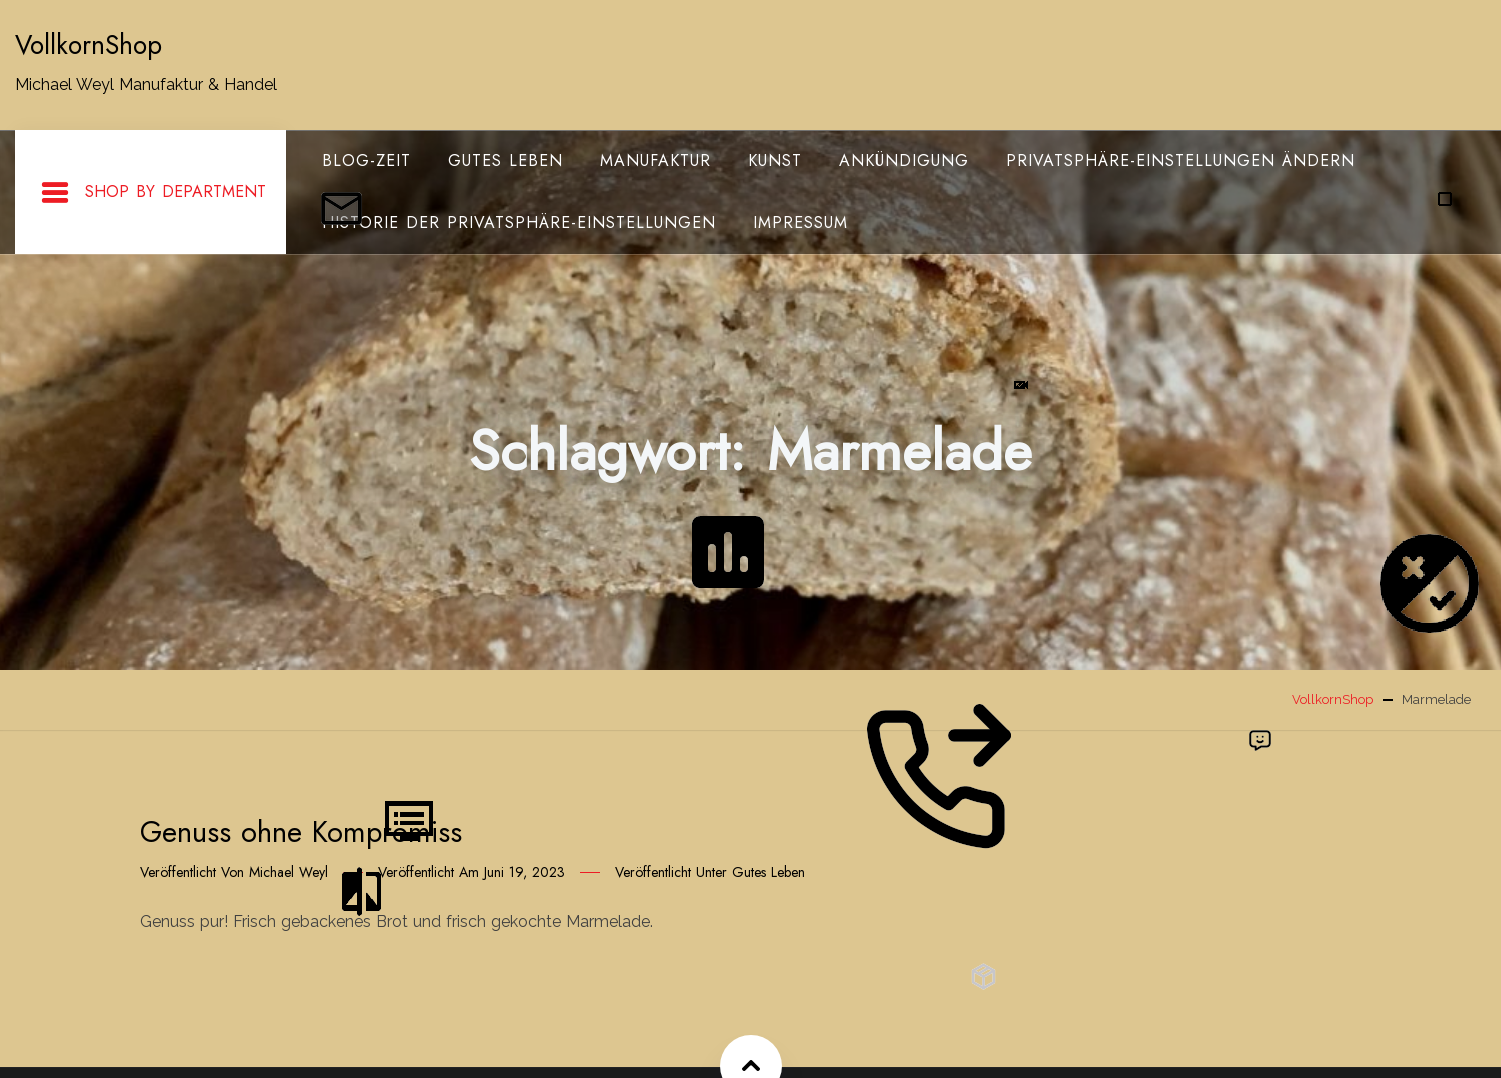 The height and width of the screenshot is (1078, 1501). I want to click on indicates a missed video call, so click(1021, 385).